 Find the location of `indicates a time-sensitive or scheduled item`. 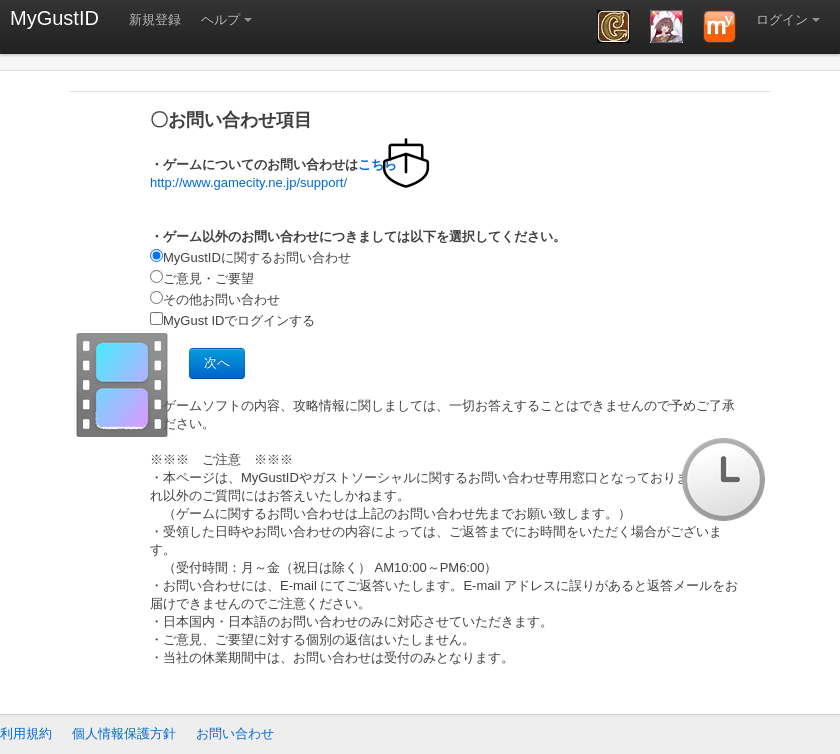

indicates a time-sensitive or scheduled item is located at coordinates (723, 479).